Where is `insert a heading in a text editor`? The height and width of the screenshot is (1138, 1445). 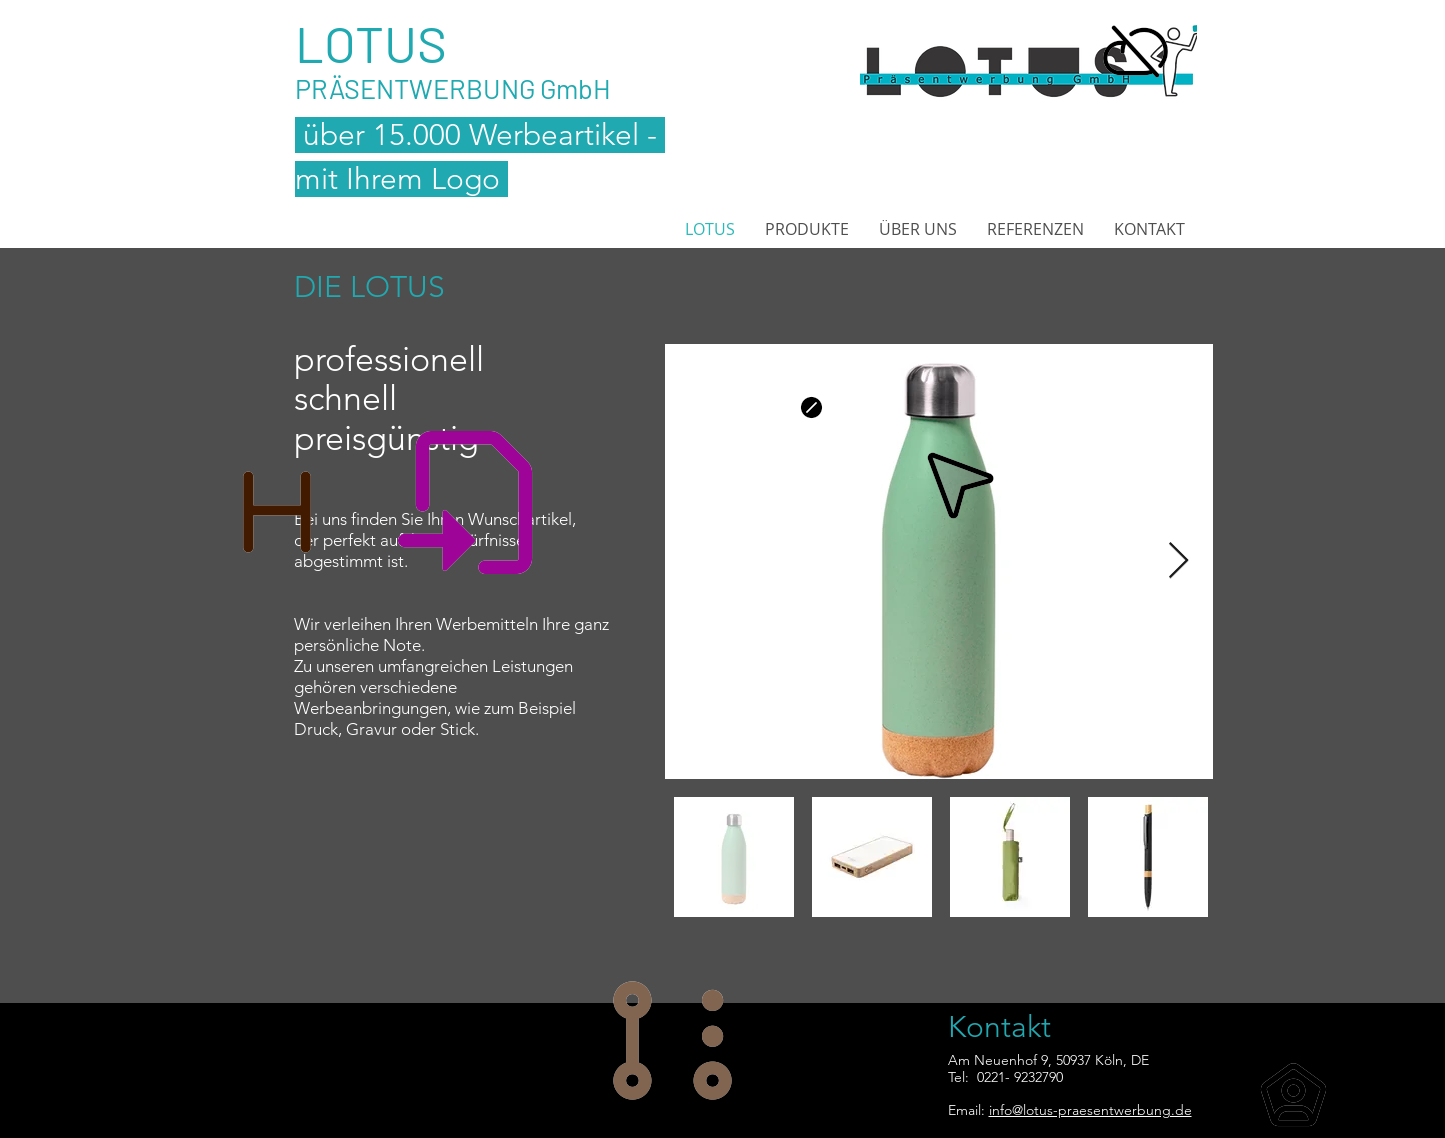
insert a heading in a text editor is located at coordinates (277, 512).